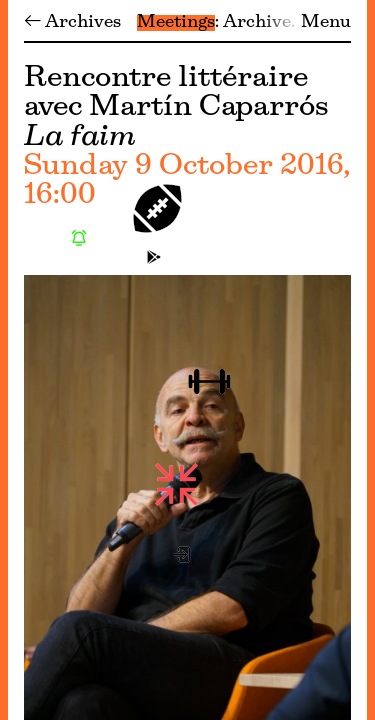  What do you see at coordinates (157, 208) in the screenshot?
I see `view american football scores or content` at bounding box center [157, 208].